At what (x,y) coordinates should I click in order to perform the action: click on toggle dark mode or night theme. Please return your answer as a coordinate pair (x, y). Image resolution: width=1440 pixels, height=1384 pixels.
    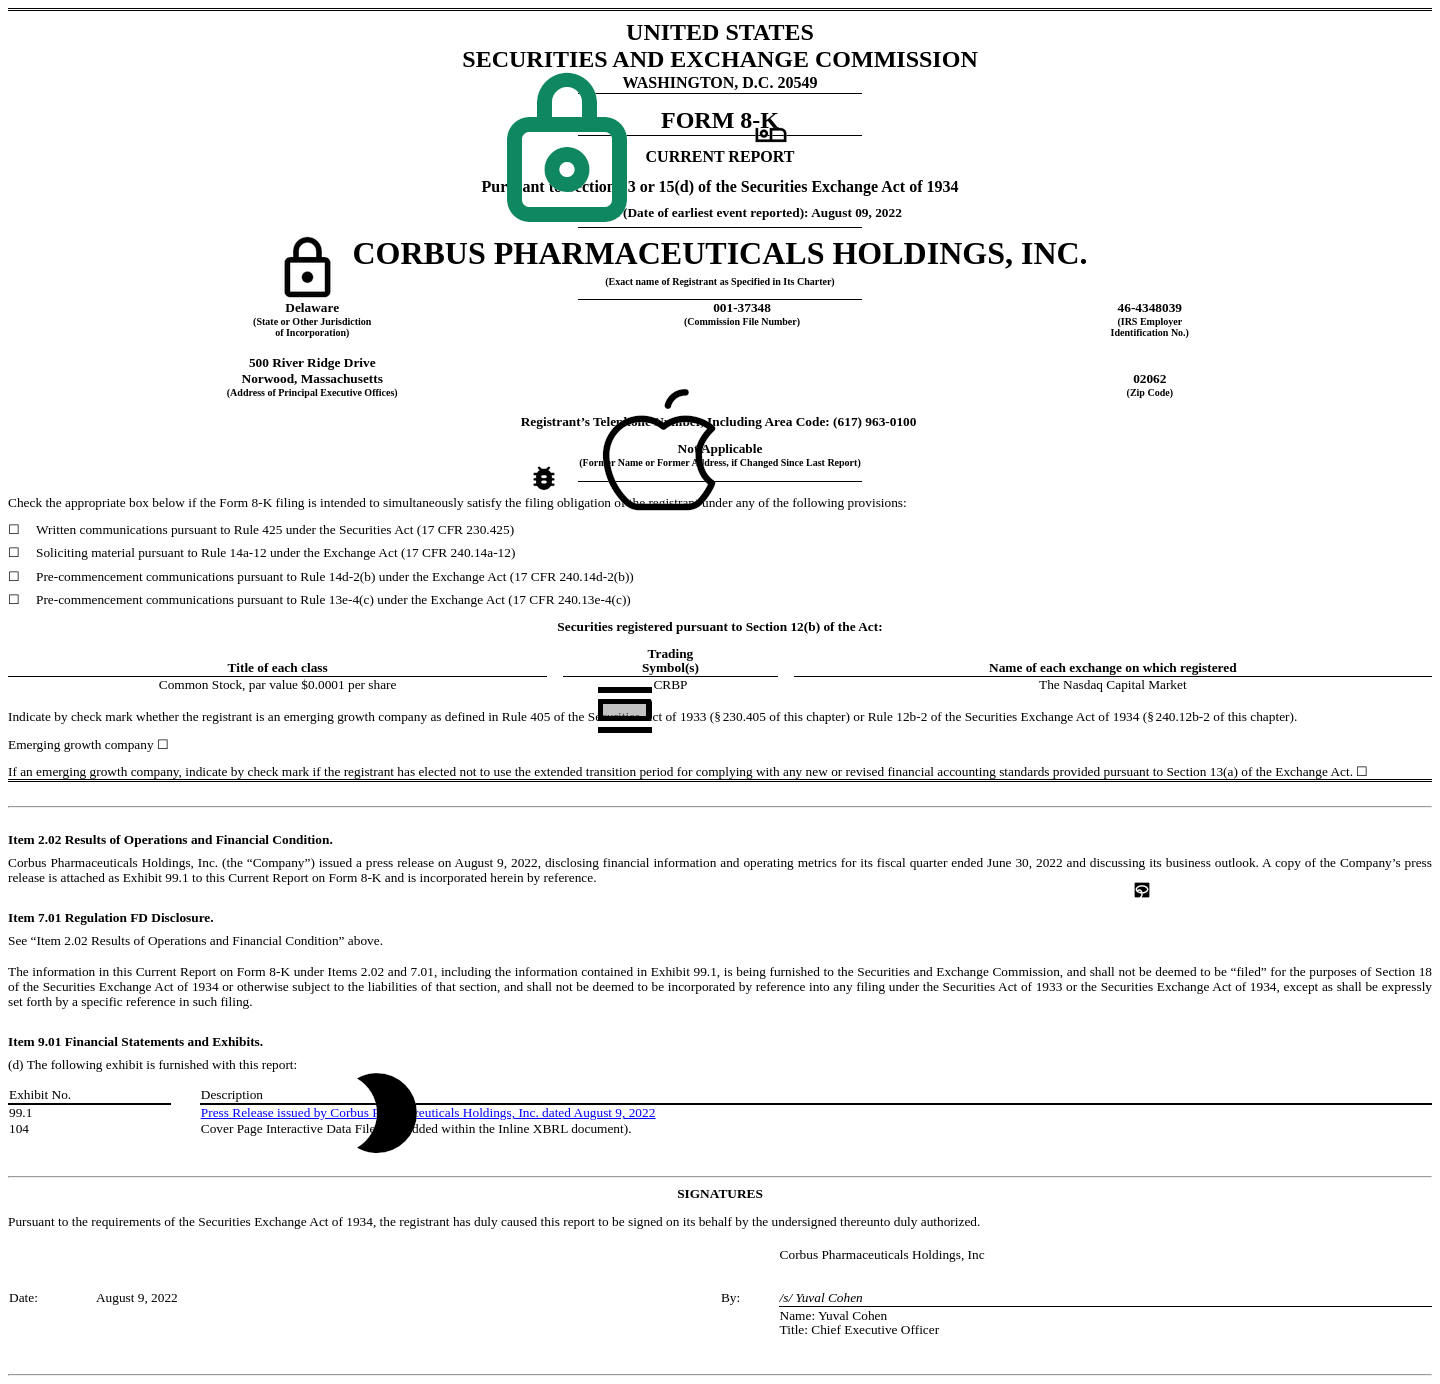
    Looking at the image, I should click on (385, 1113).